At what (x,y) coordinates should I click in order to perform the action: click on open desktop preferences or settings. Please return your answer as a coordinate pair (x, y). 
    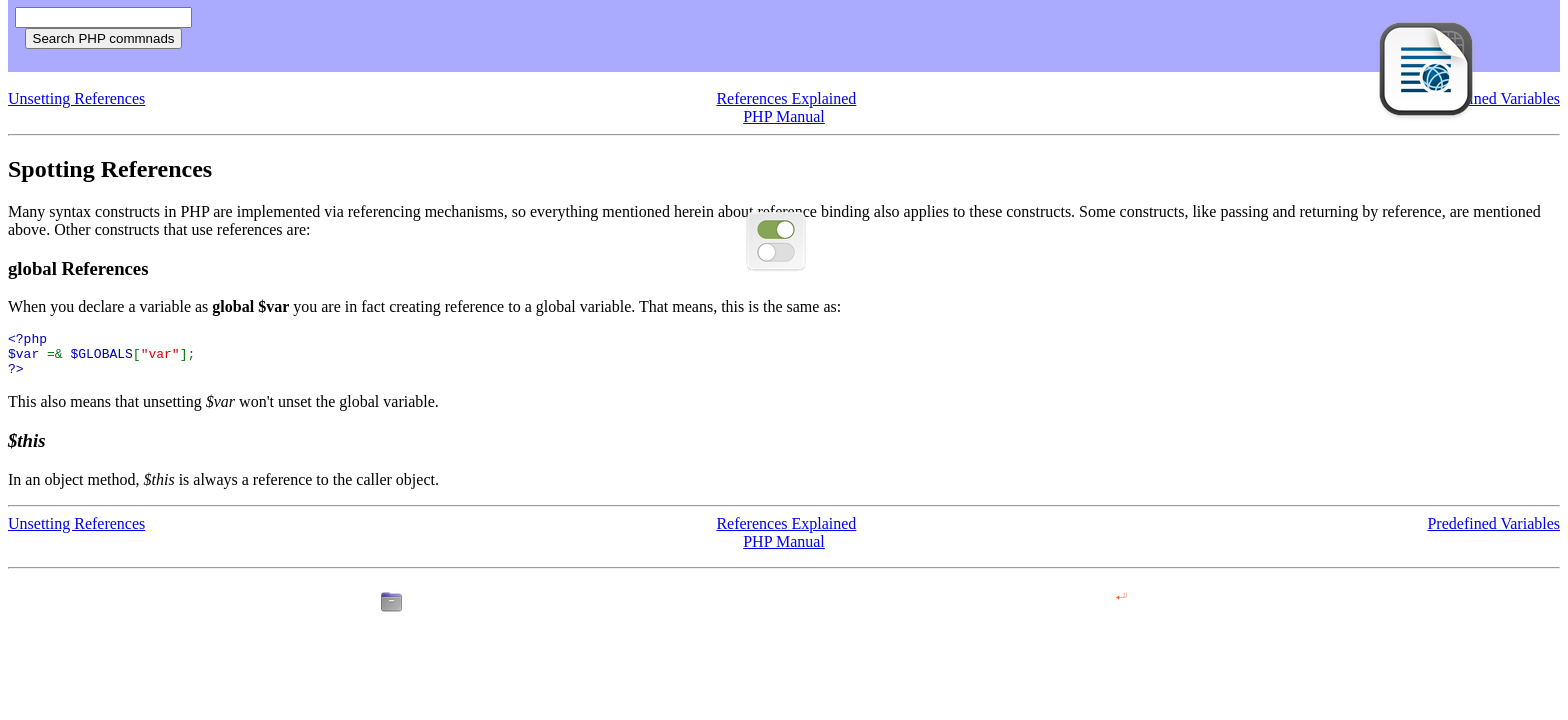
    Looking at the image, I should click on (776, 241).